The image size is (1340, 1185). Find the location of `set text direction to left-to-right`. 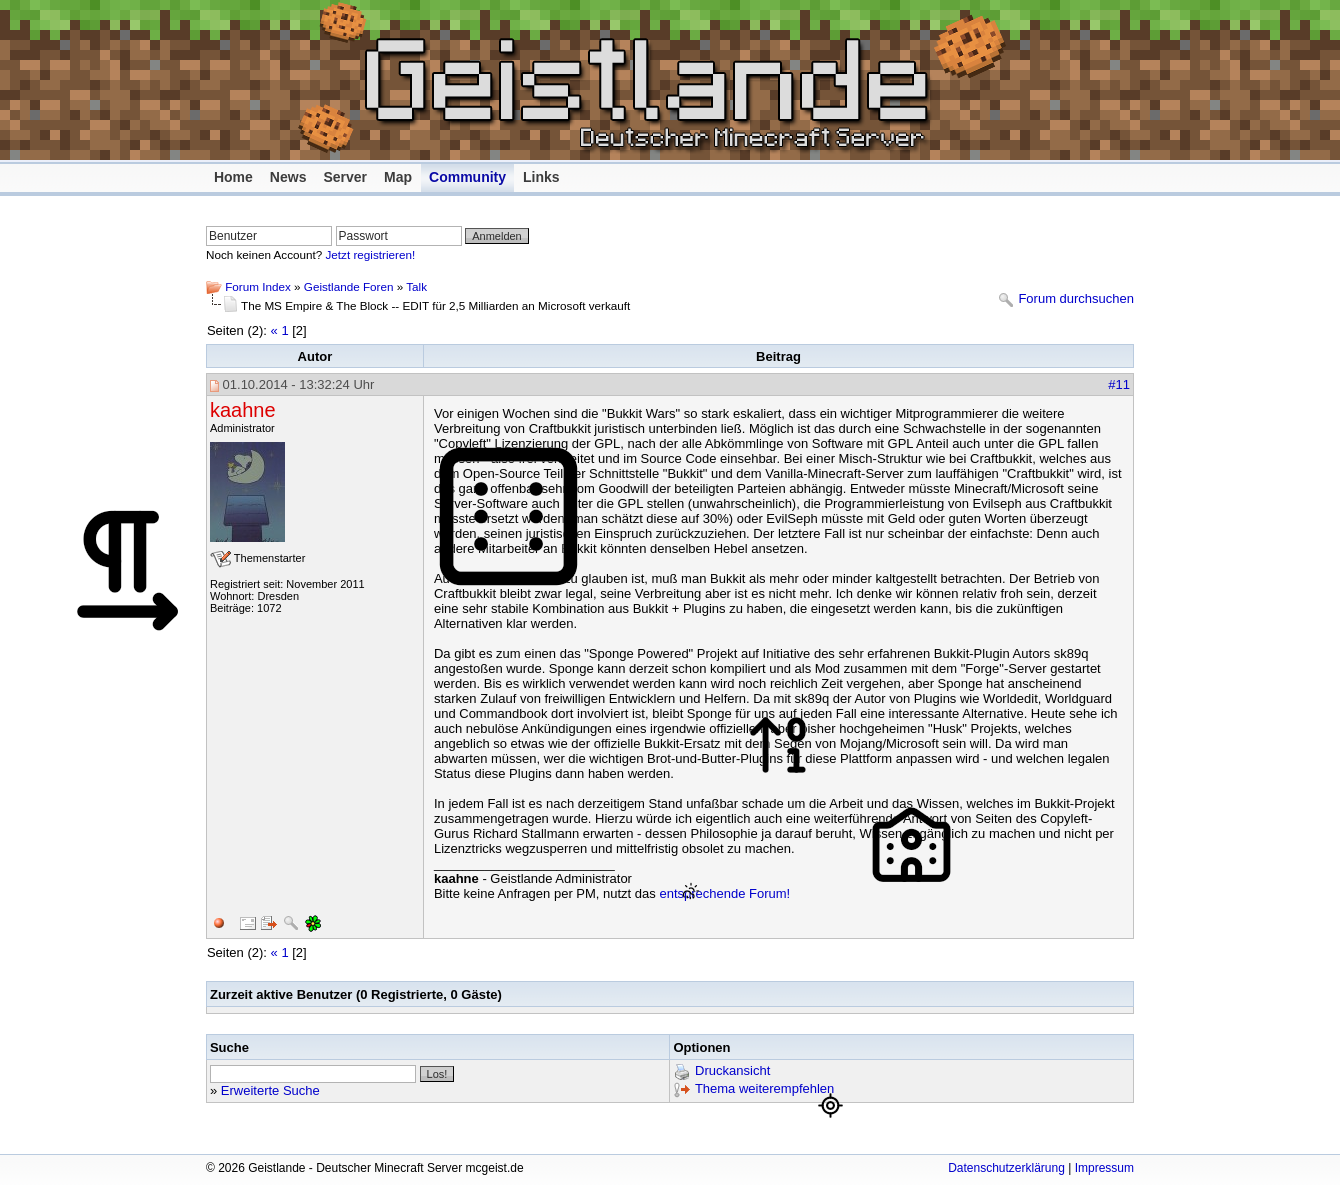

set text direction to left-to-right is located at coordinates (127, 567).